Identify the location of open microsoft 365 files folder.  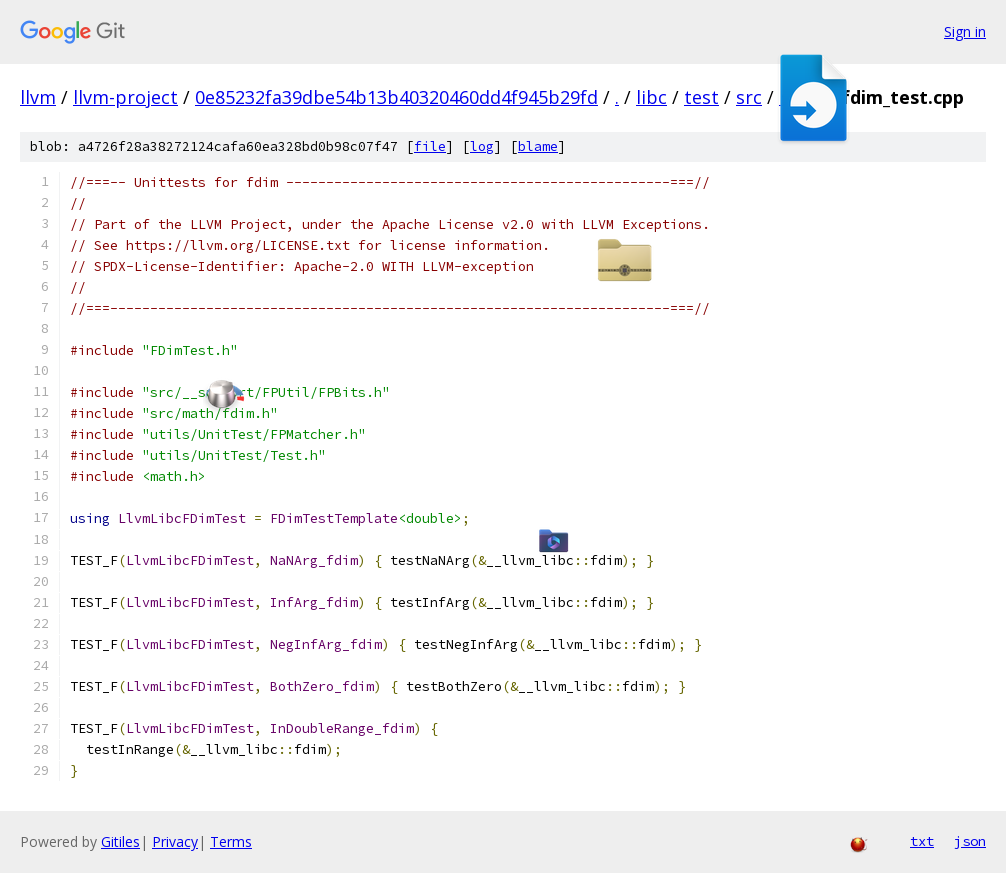
(553, 541).